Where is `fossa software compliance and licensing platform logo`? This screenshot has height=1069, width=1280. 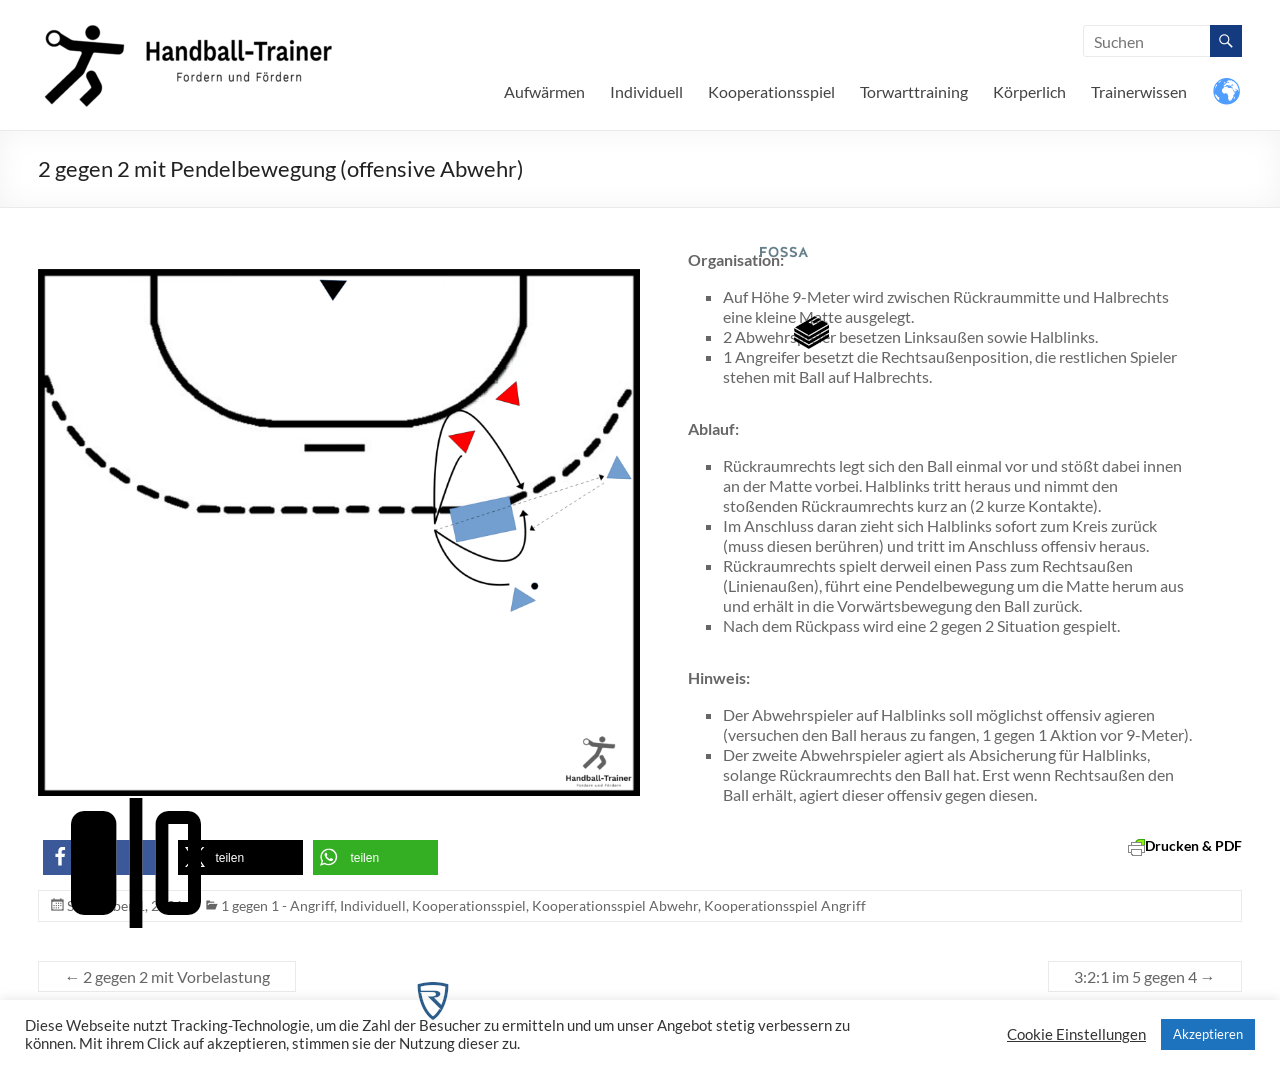
fossa software compliance and licensing platform logo is located at coordinates (784, 252).